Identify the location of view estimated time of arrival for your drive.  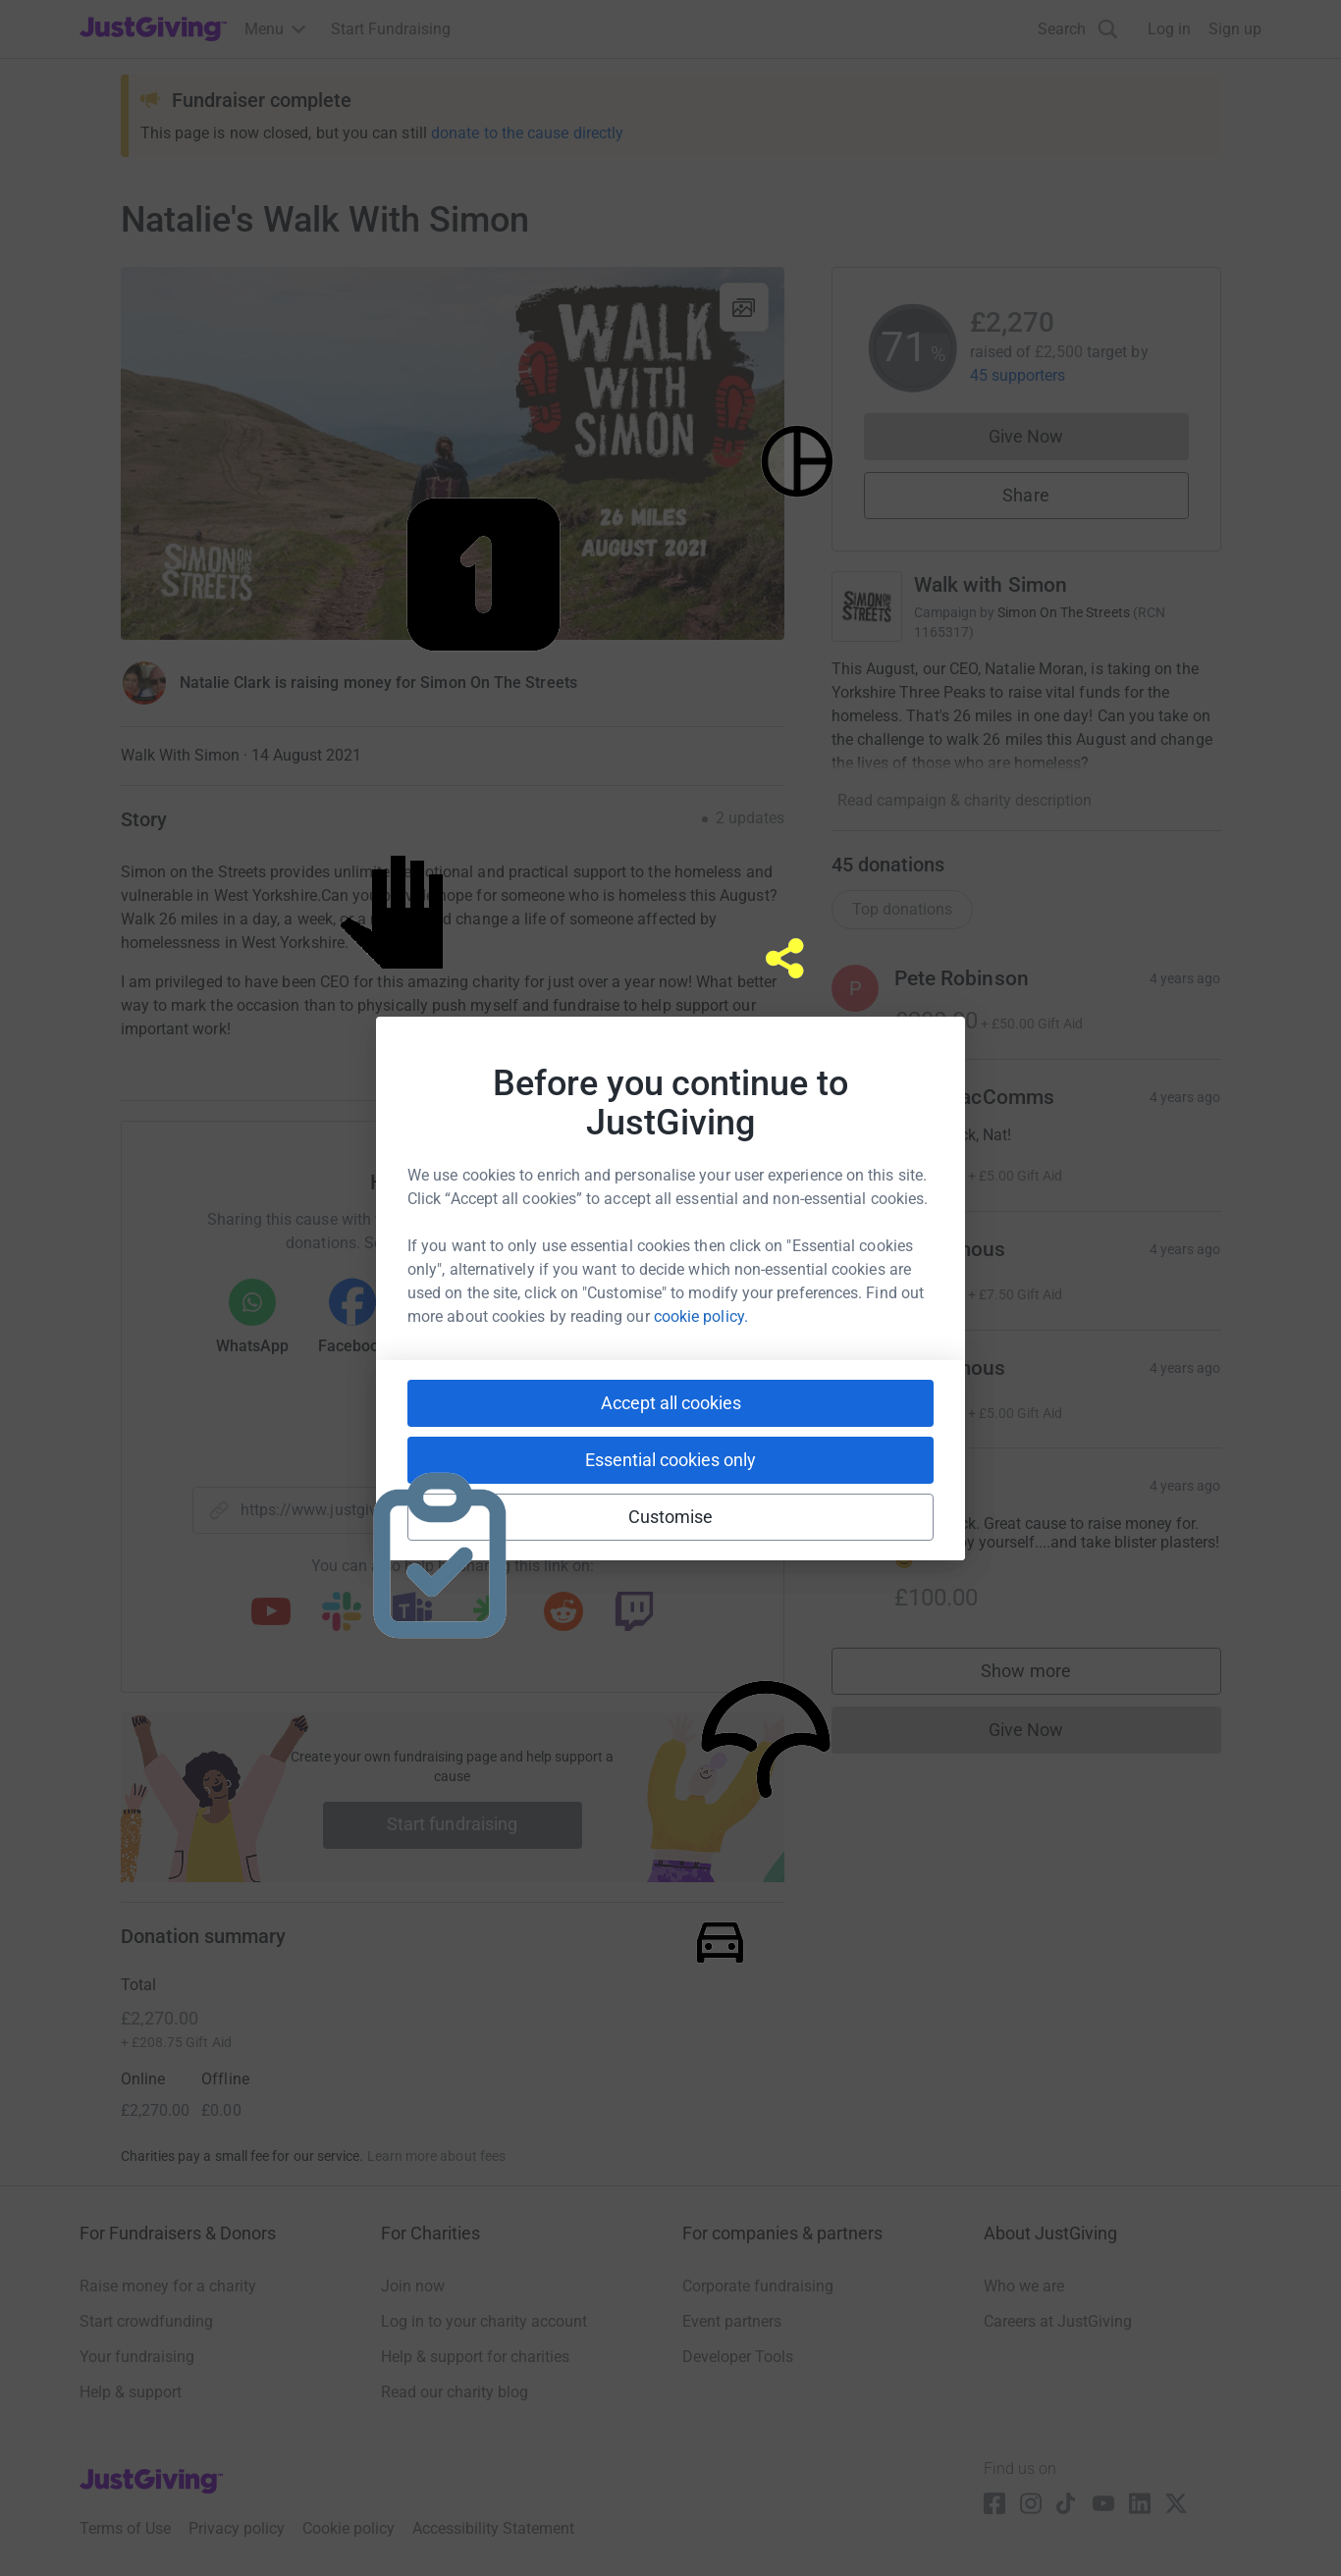
(720, 1942).